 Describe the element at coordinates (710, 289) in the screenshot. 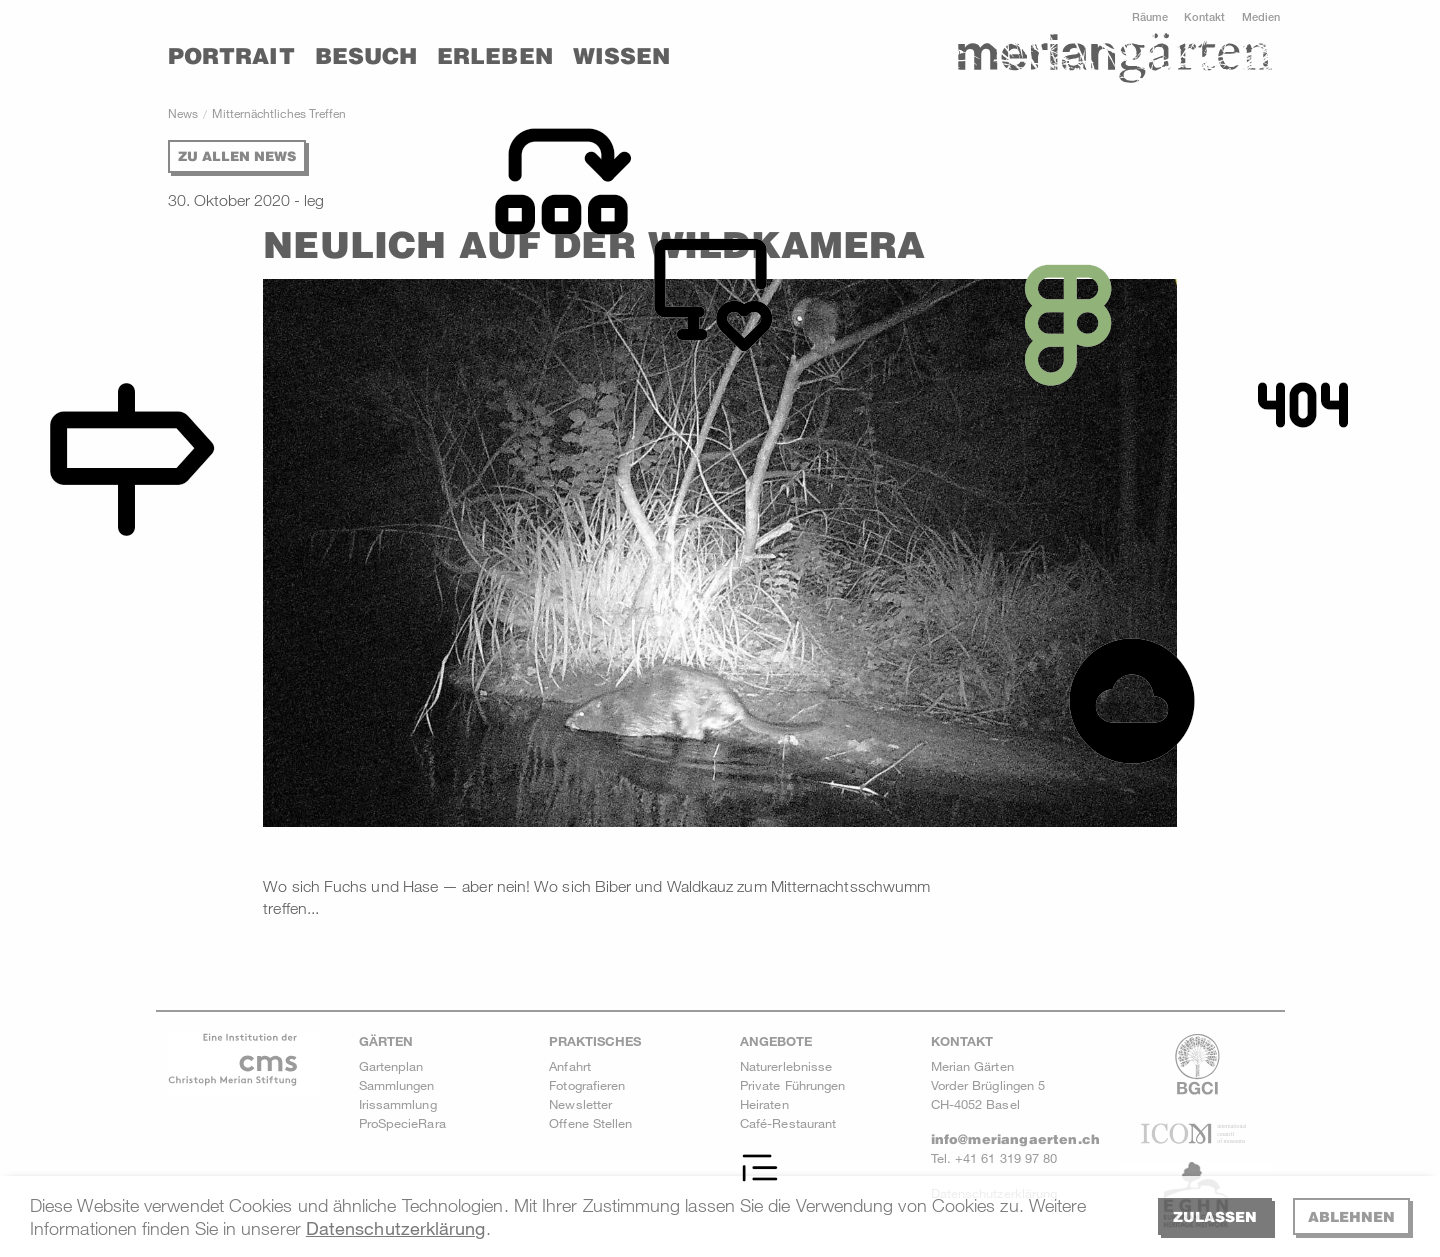

I see `add device to favorites` at that location.